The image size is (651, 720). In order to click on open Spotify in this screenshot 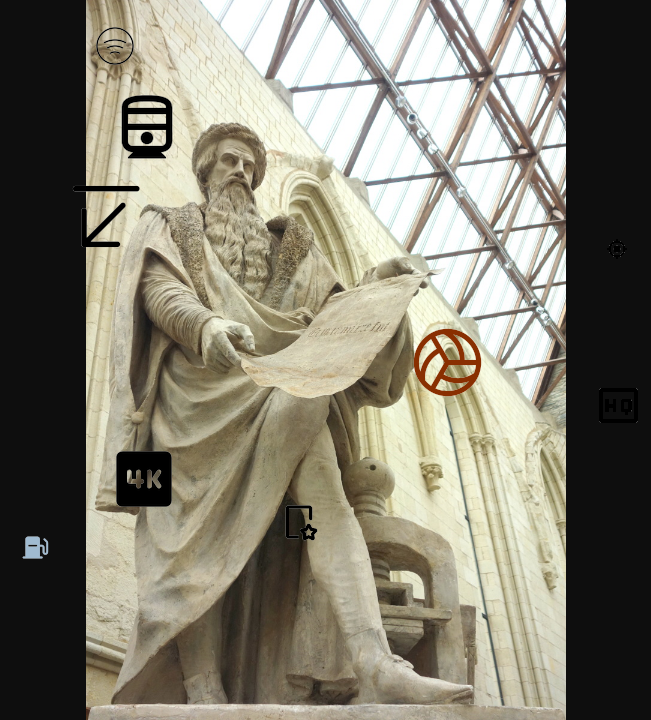, I will do `click(115, 46)`.